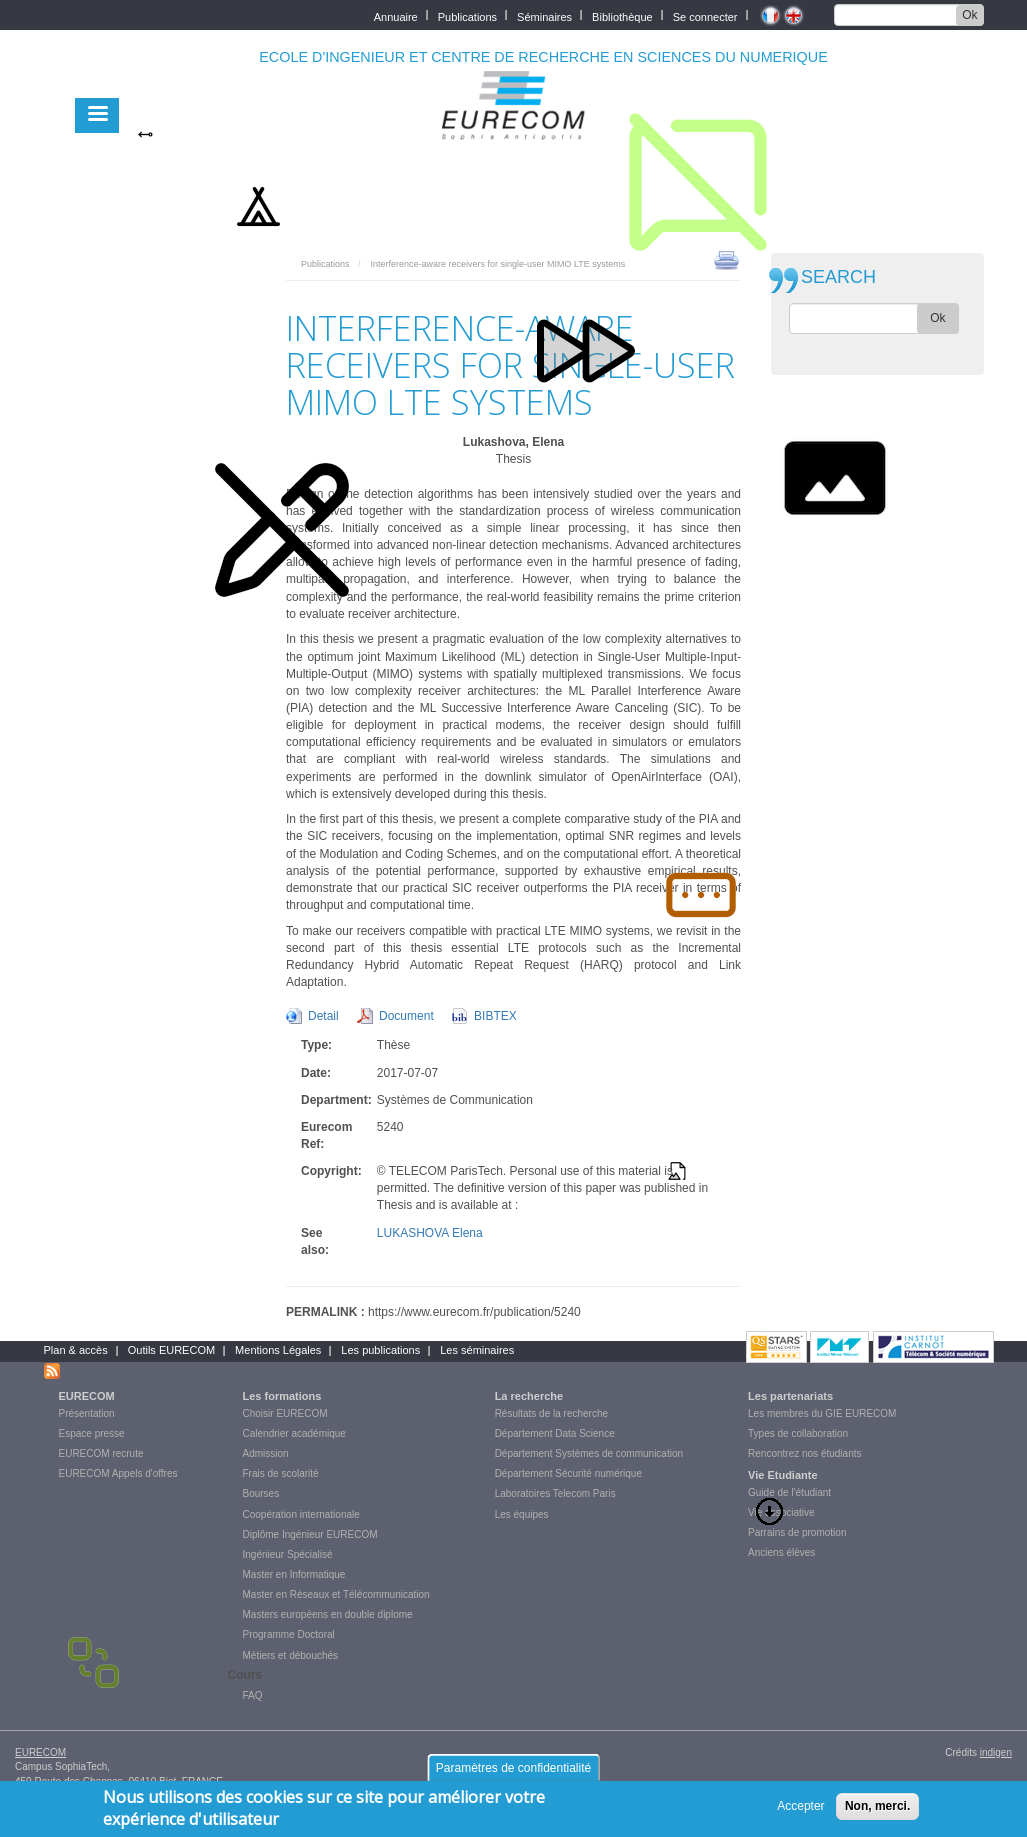  What do you see at coordinates (835, 478) in the screenshot?
I see `view panoramic photos` at bounding box center [835, 478].